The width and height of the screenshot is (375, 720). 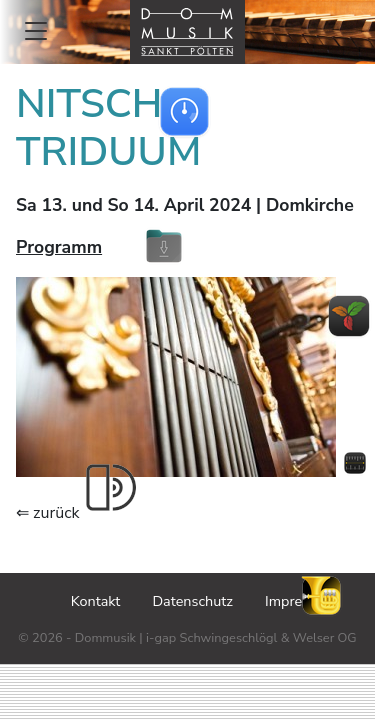 I want to click on open performance or speed settings, so click(x=184, y=112).